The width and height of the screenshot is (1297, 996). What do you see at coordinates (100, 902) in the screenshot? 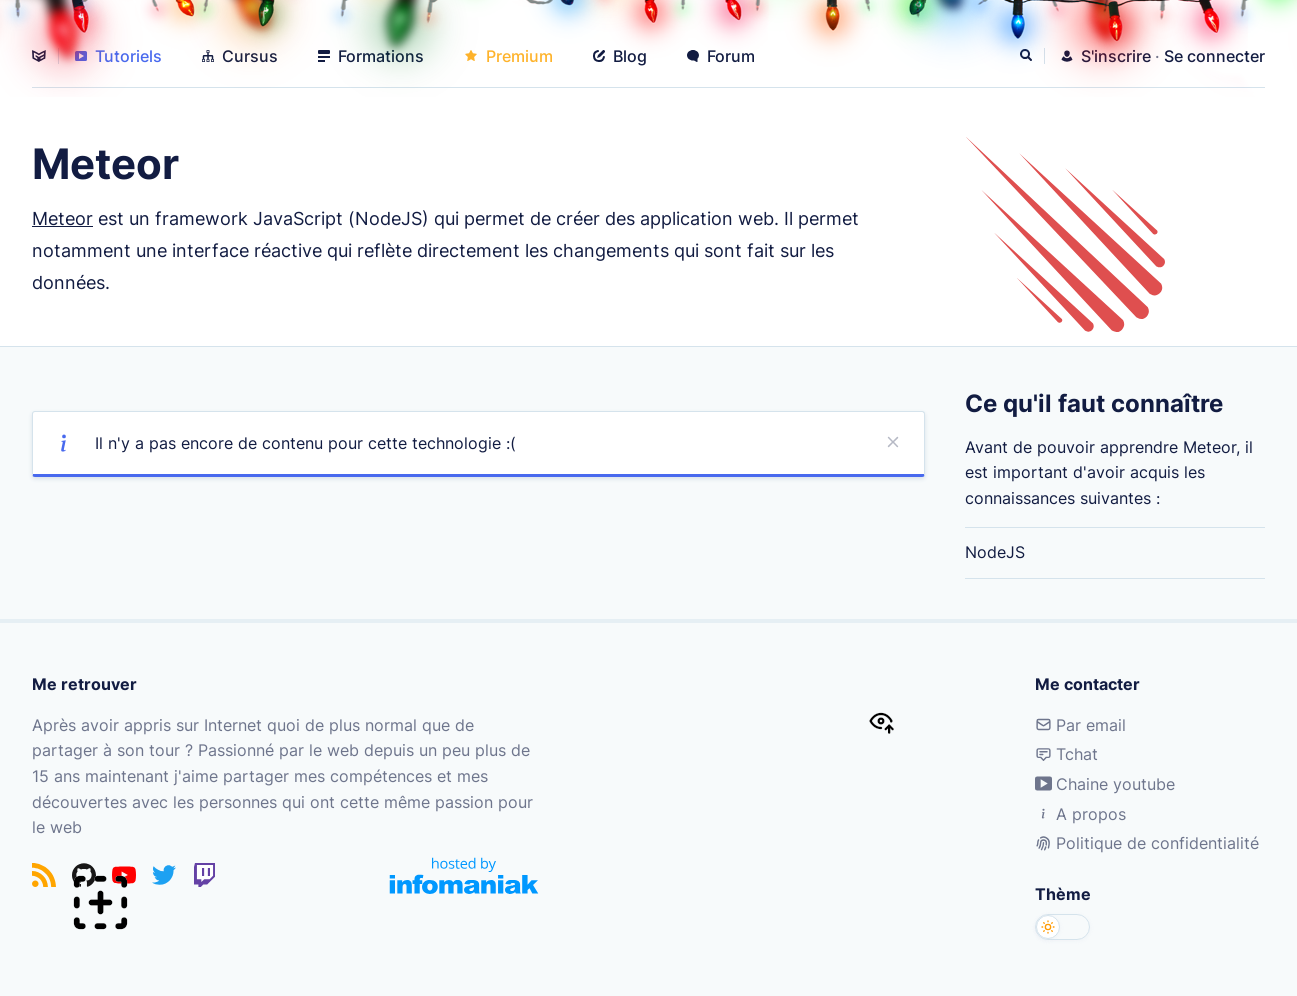
I see `add a new section to the document` at bounding box center [100, 902].